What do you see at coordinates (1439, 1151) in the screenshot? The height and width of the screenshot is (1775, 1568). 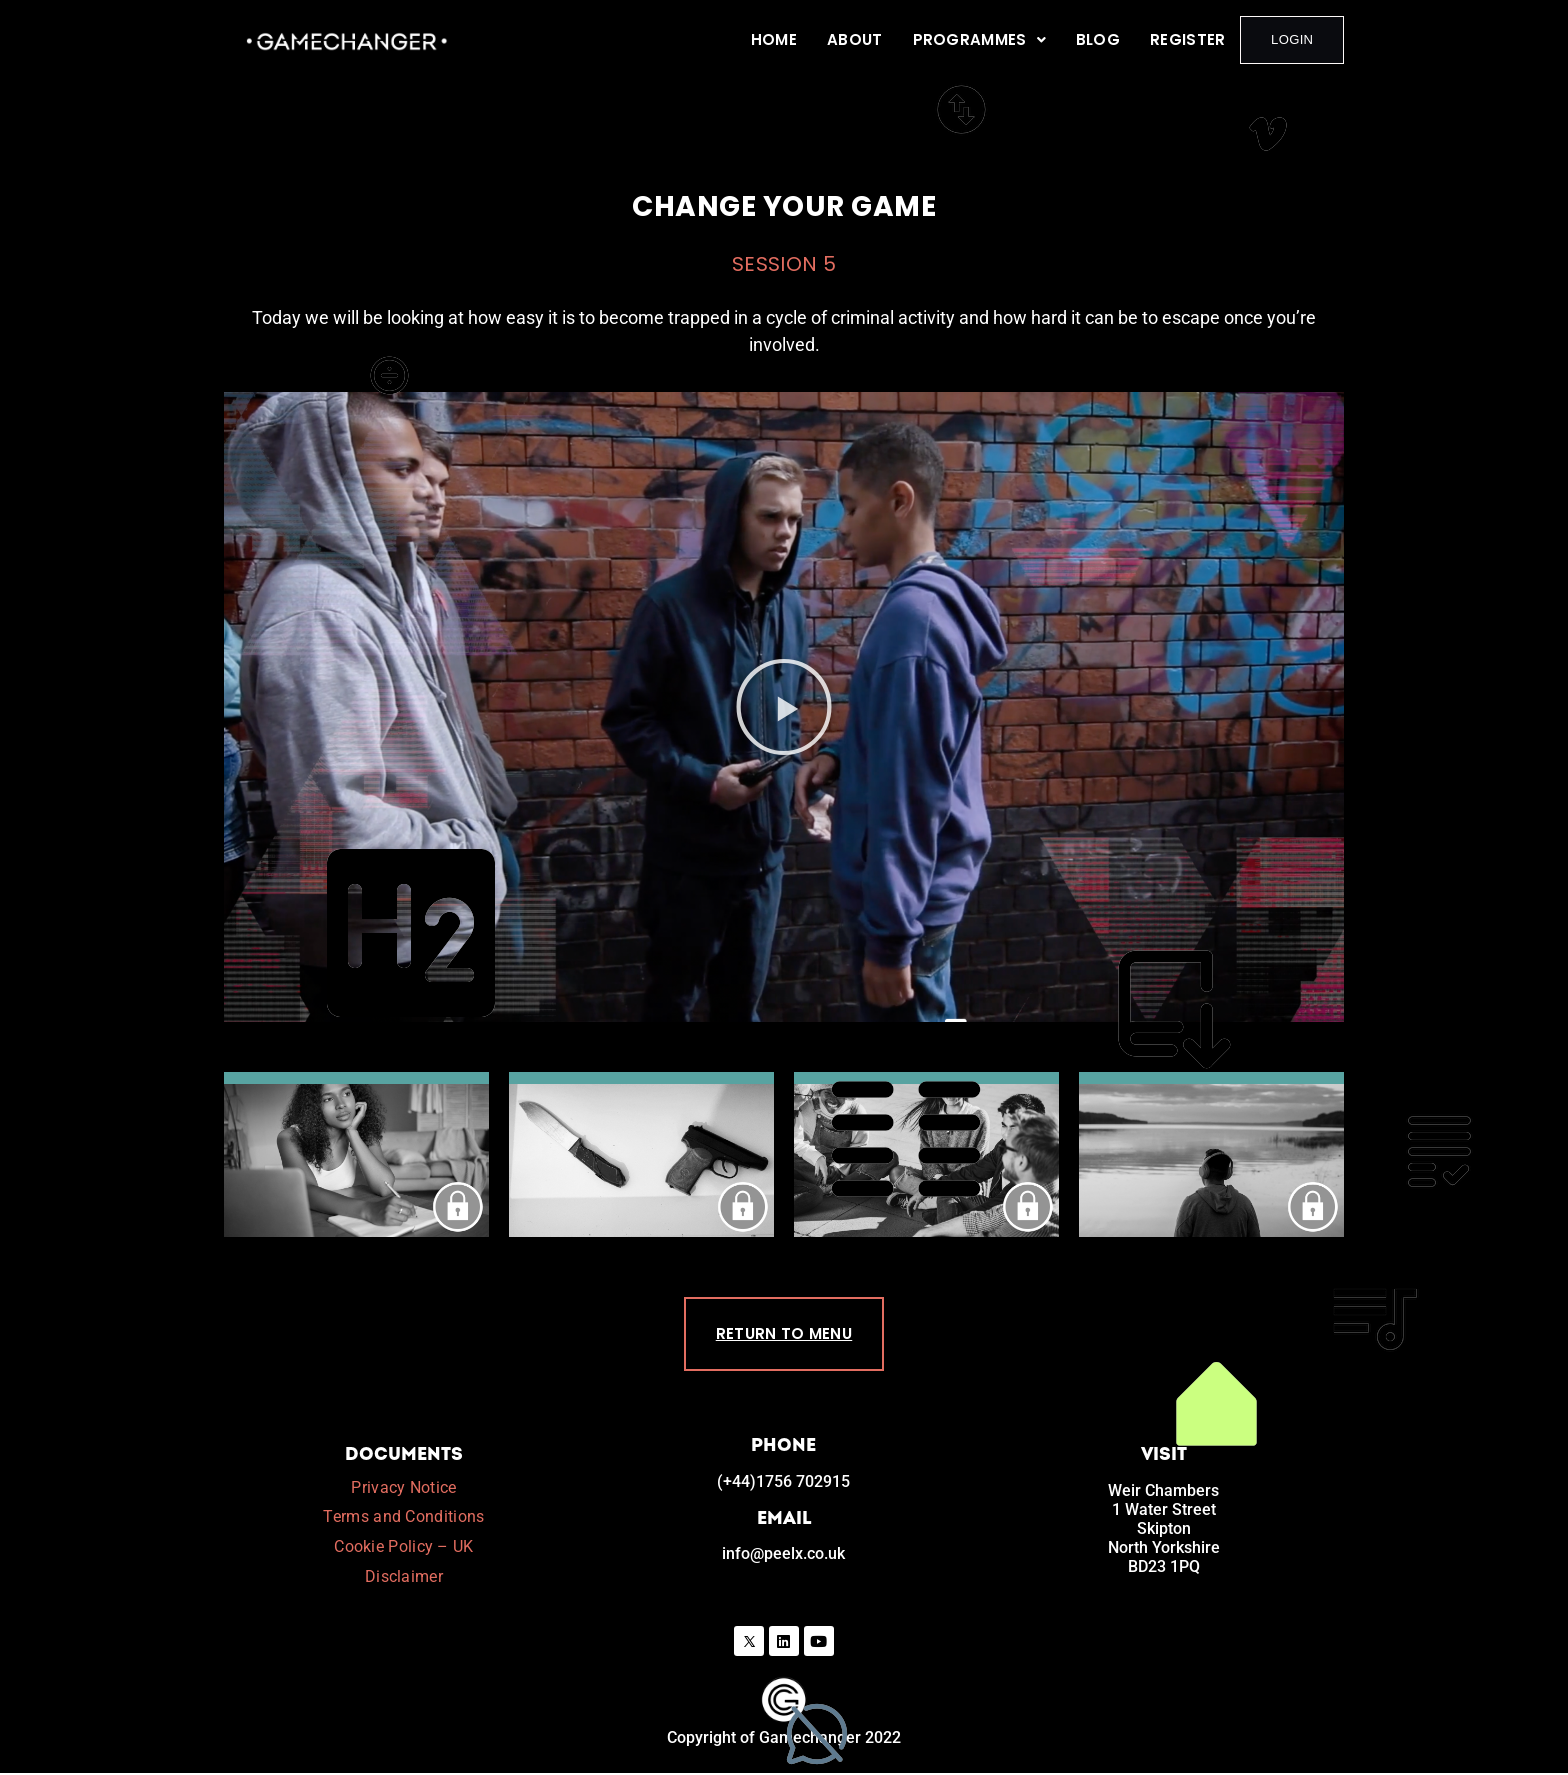 I see `view grading or assessment results` at bounding box center [1439, 1151].